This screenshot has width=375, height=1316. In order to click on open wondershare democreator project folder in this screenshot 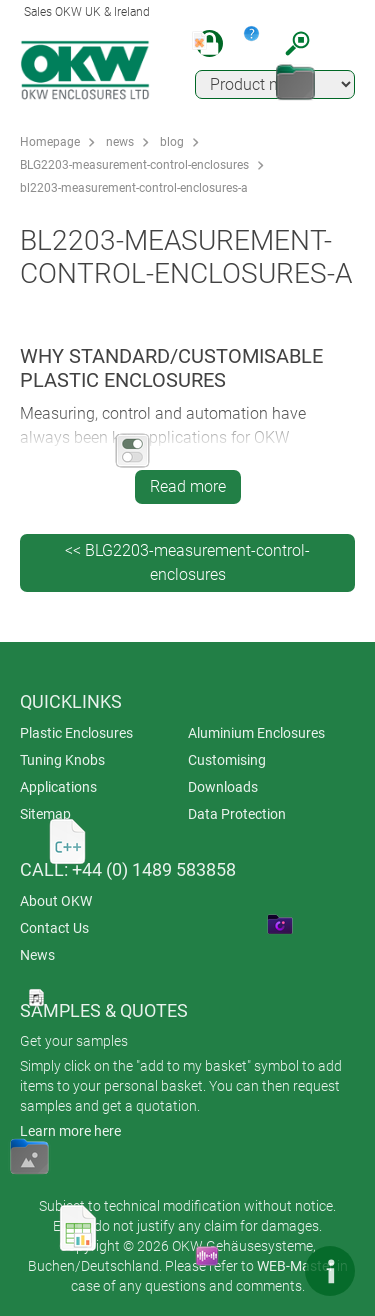, I will do `click(280, 925)`.